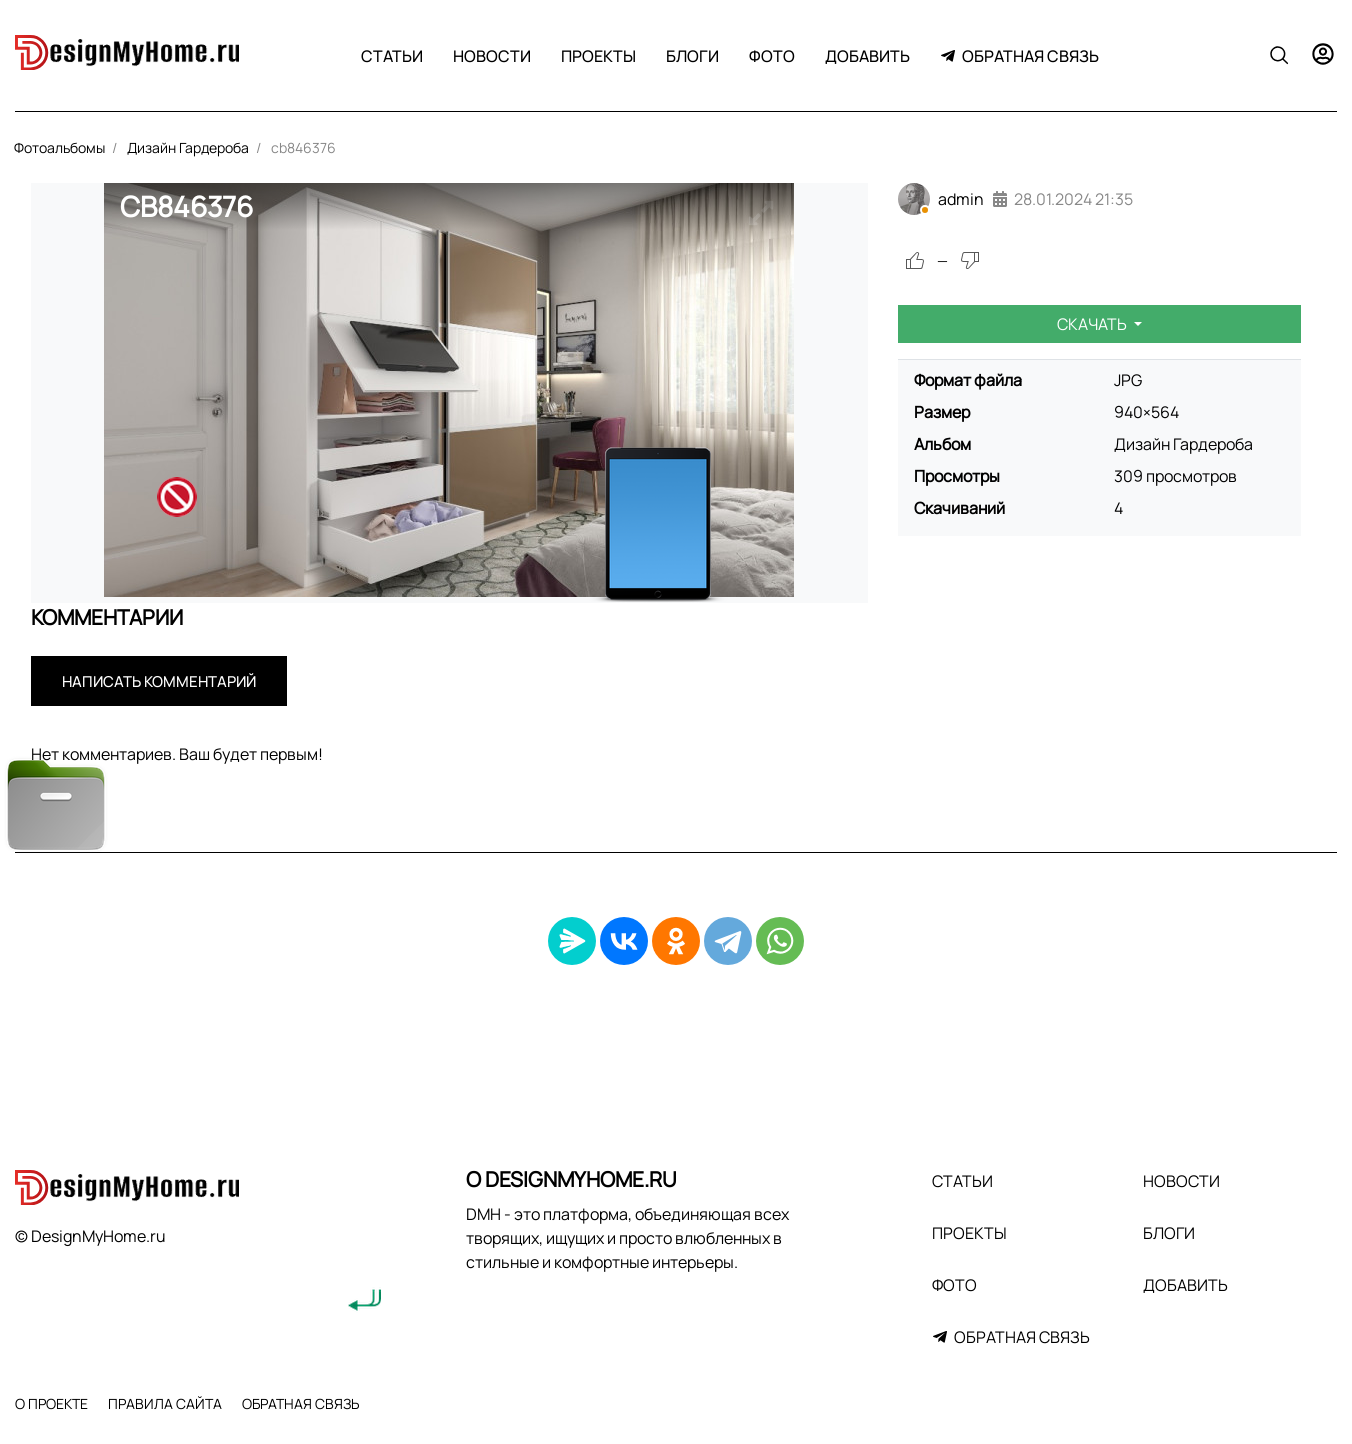 The height and width of the screenshot is (1444, 1352). Describe the element at coordinates (658, 525) in the screenshot. I see `iPad Air device icon for system identification` at that location.